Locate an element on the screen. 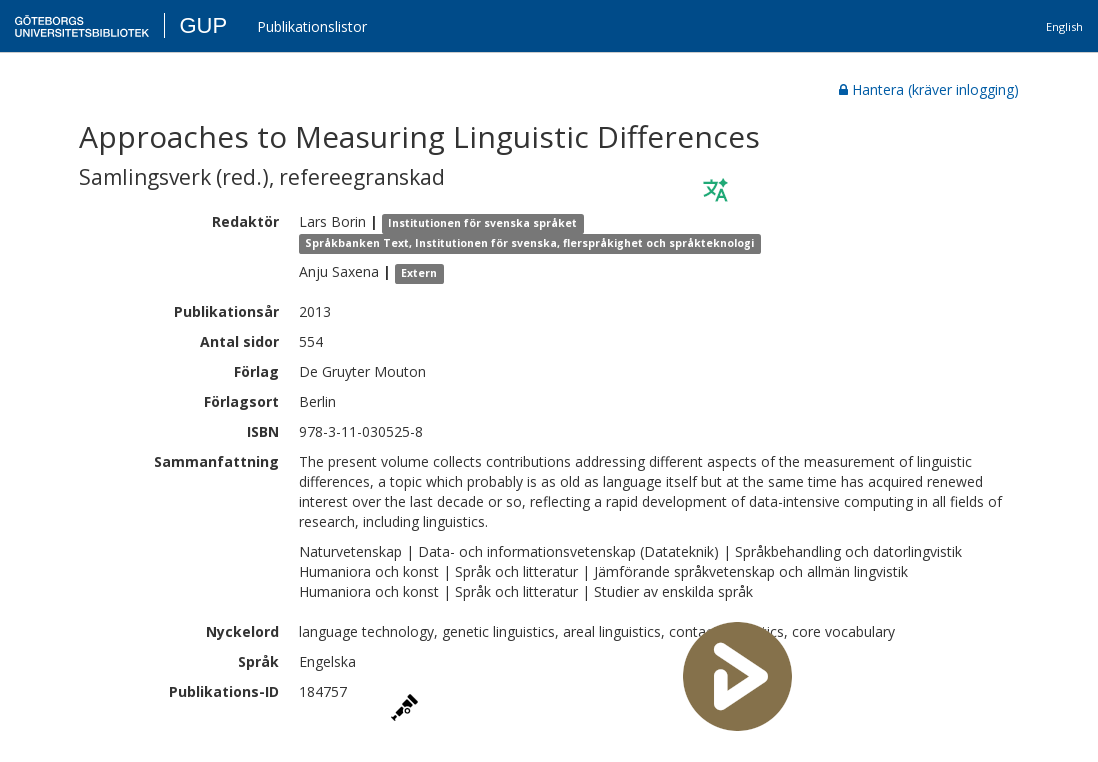 Image resolution: width=1098 pixels, height=762 pixels. opentelemetry logo is located at coordinates (404, 707).